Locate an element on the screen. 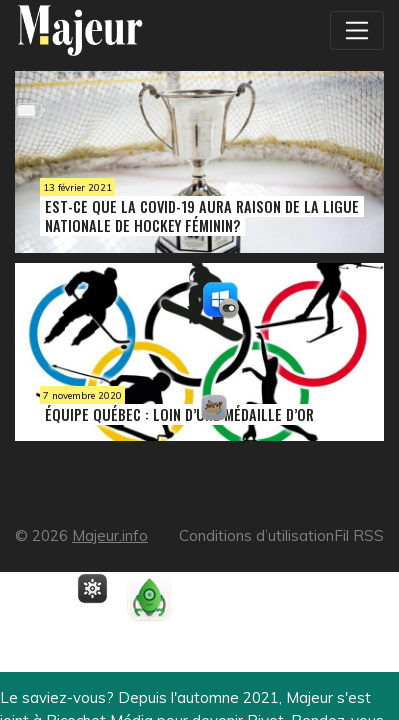 The image size is (399, 720). open Robo 3T MongoDB database management app is located at coordinates (149, 597).